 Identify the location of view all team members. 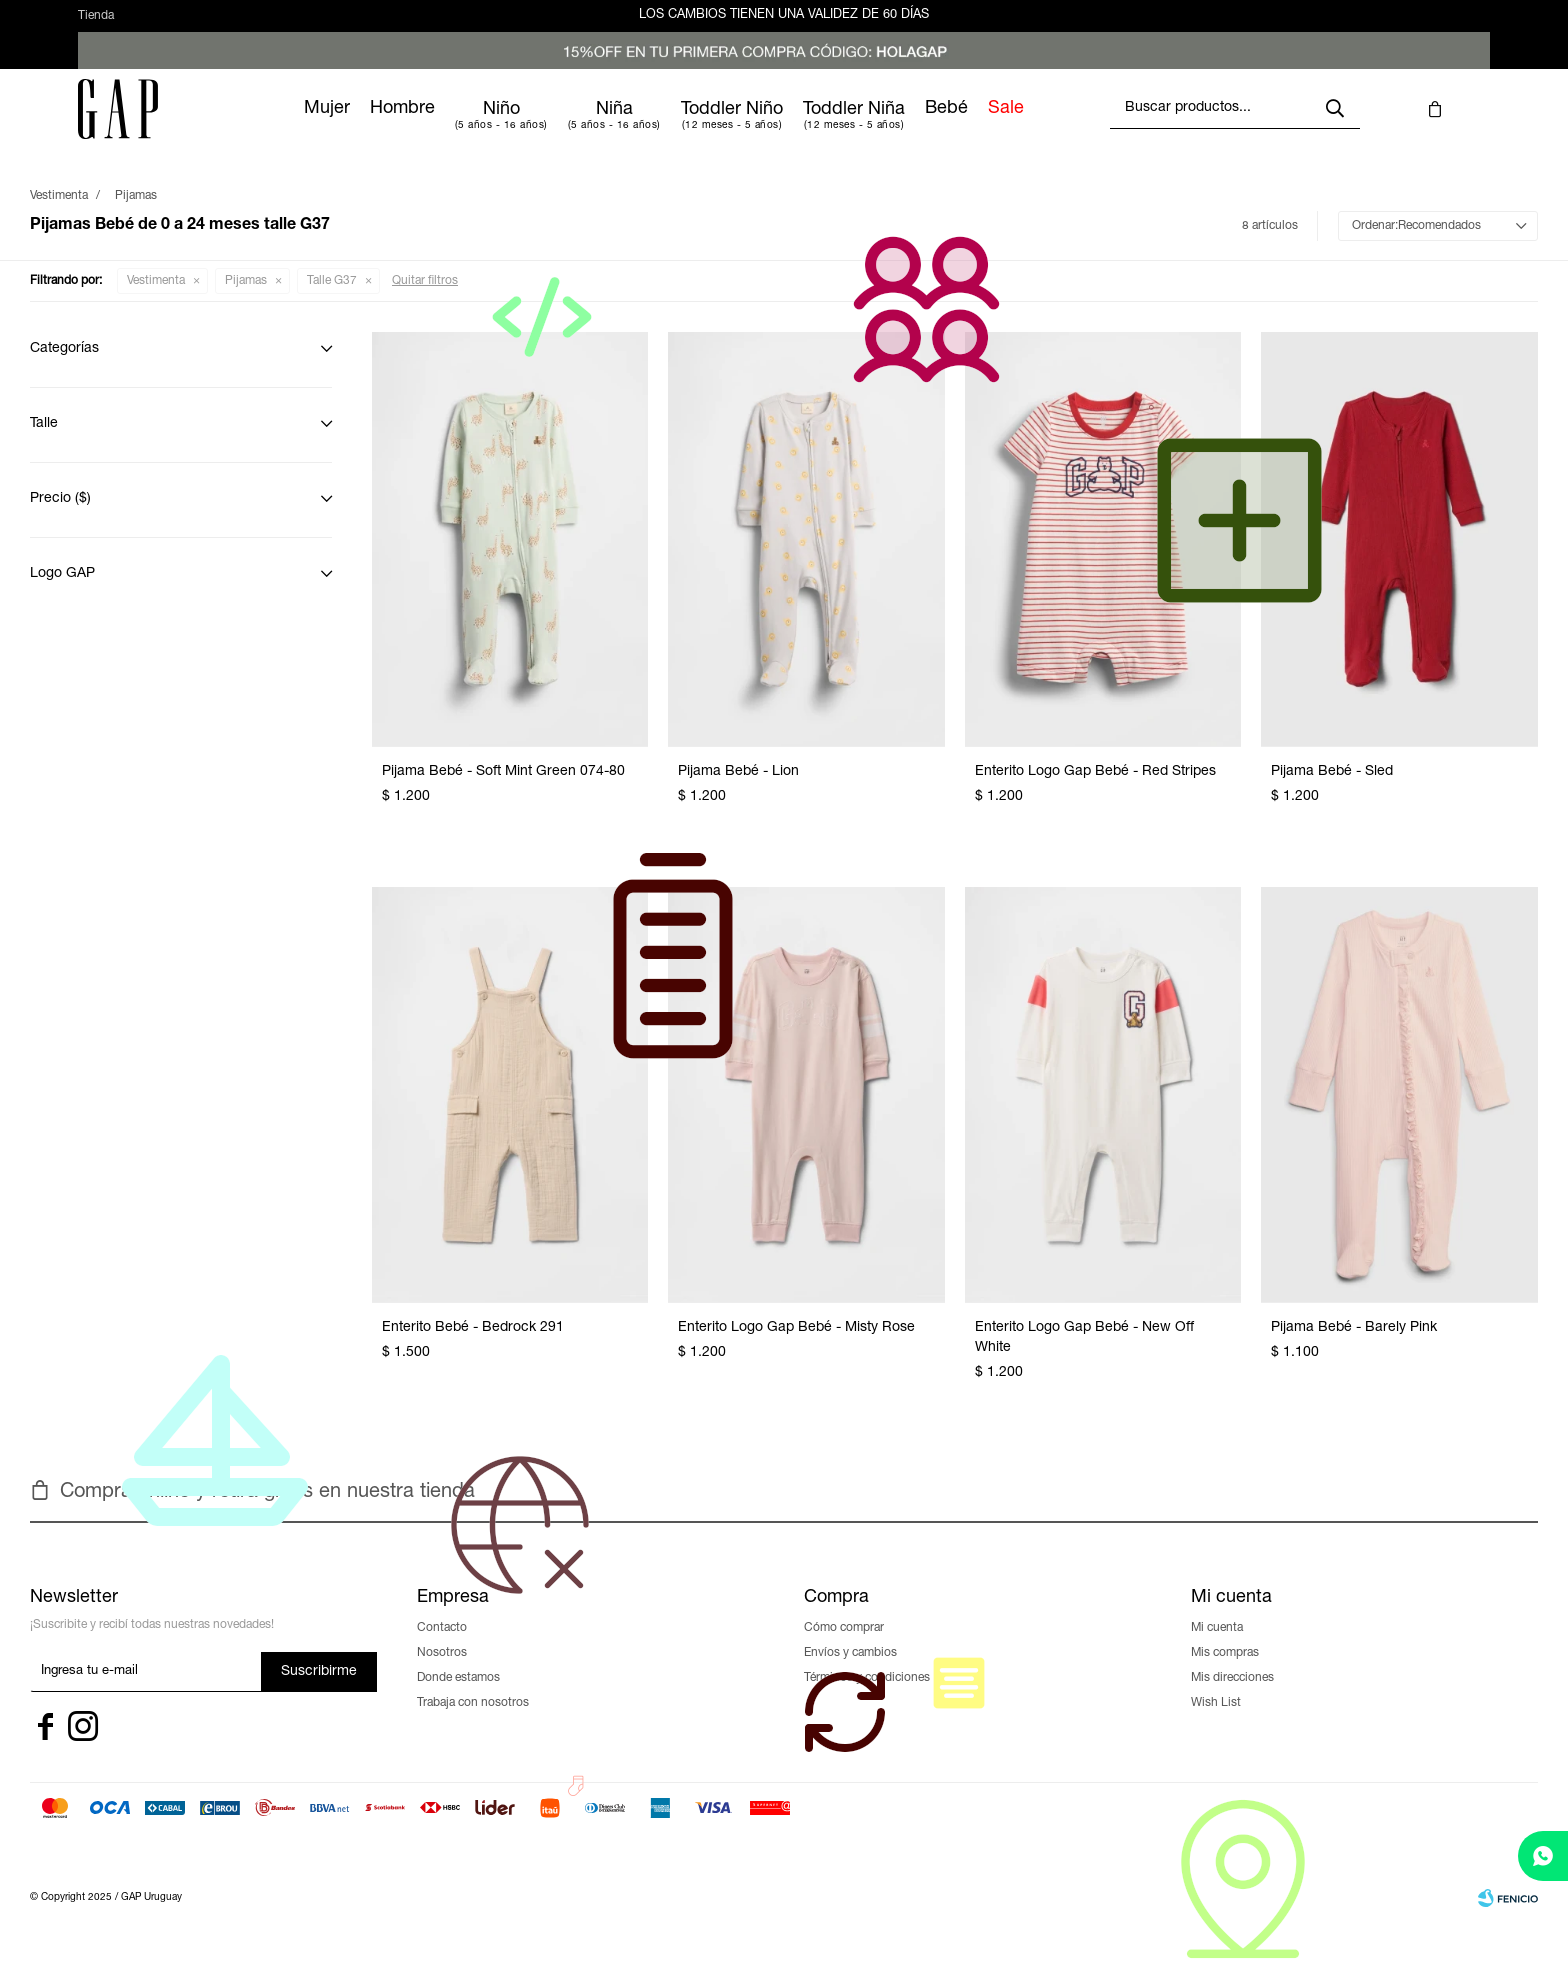
(926, 309).